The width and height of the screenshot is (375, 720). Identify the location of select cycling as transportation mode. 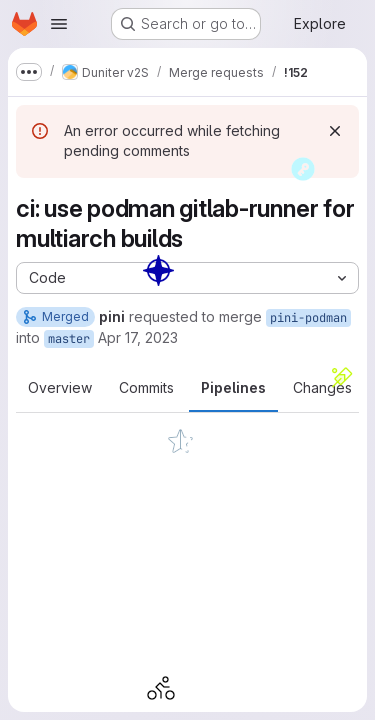
(161, 689).